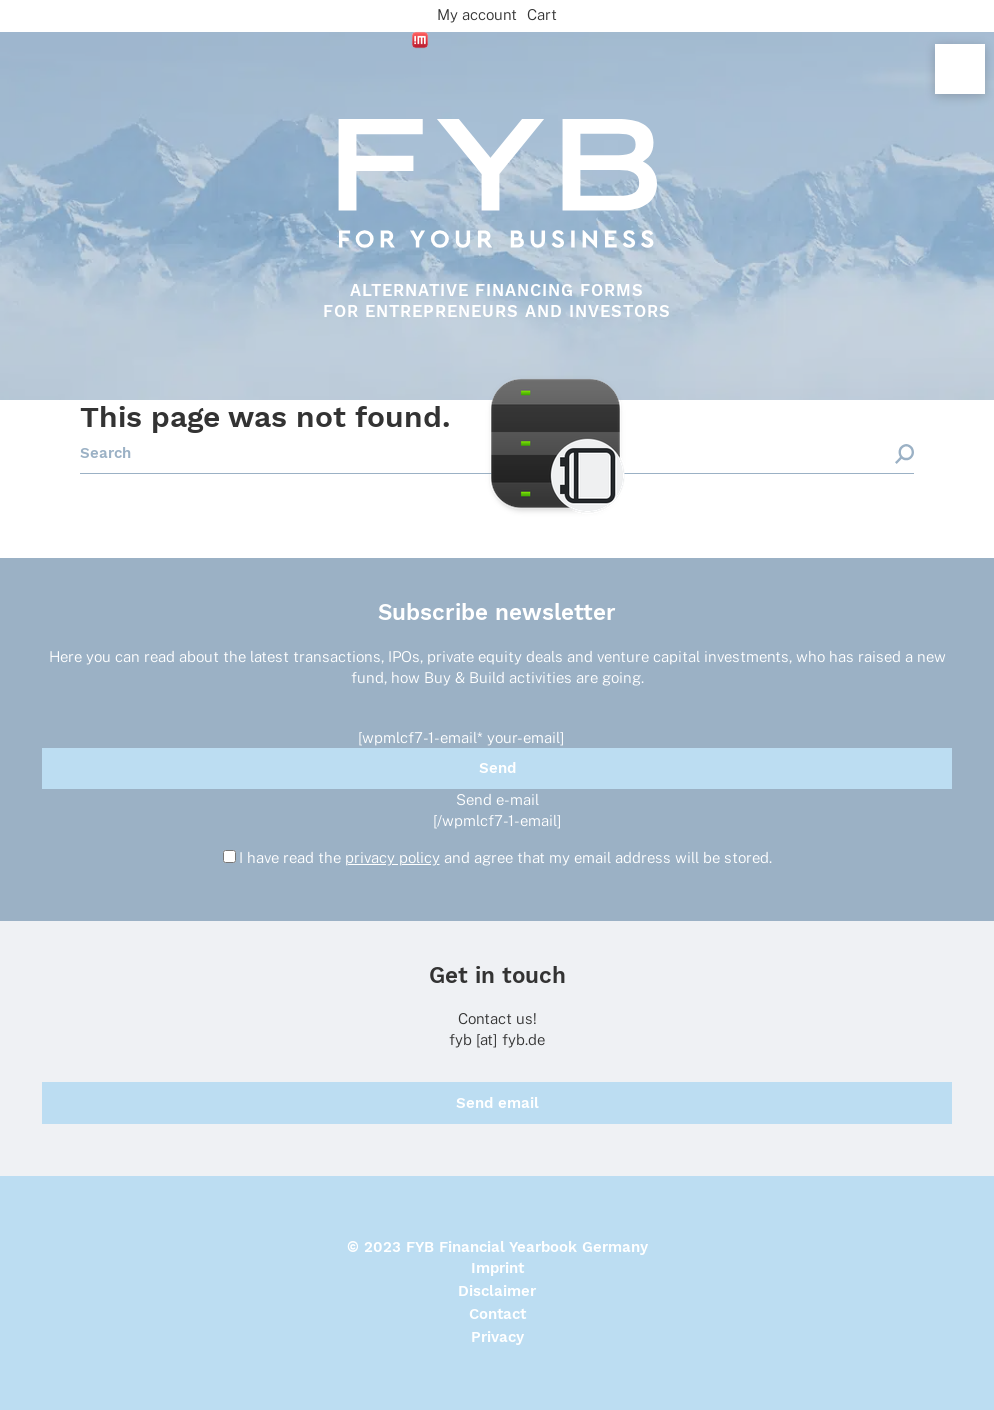 The height and width of the screenshot is (1410, 994). I want to click on configure ldap server connection settings, so click(555, 443).